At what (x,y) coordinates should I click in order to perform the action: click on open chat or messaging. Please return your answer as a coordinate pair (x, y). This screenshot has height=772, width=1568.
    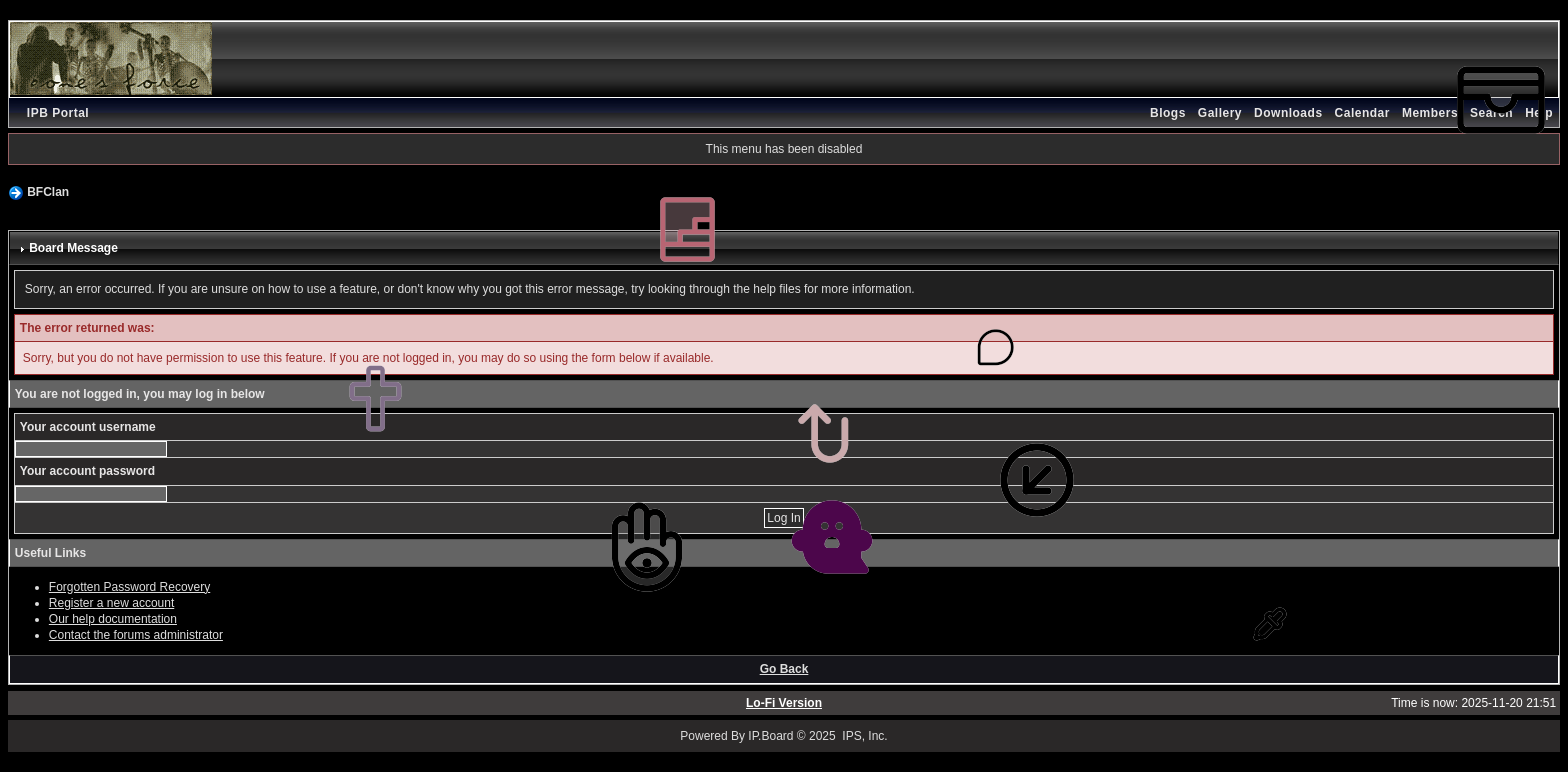
    Looking at the image, I should click on (995, 348).